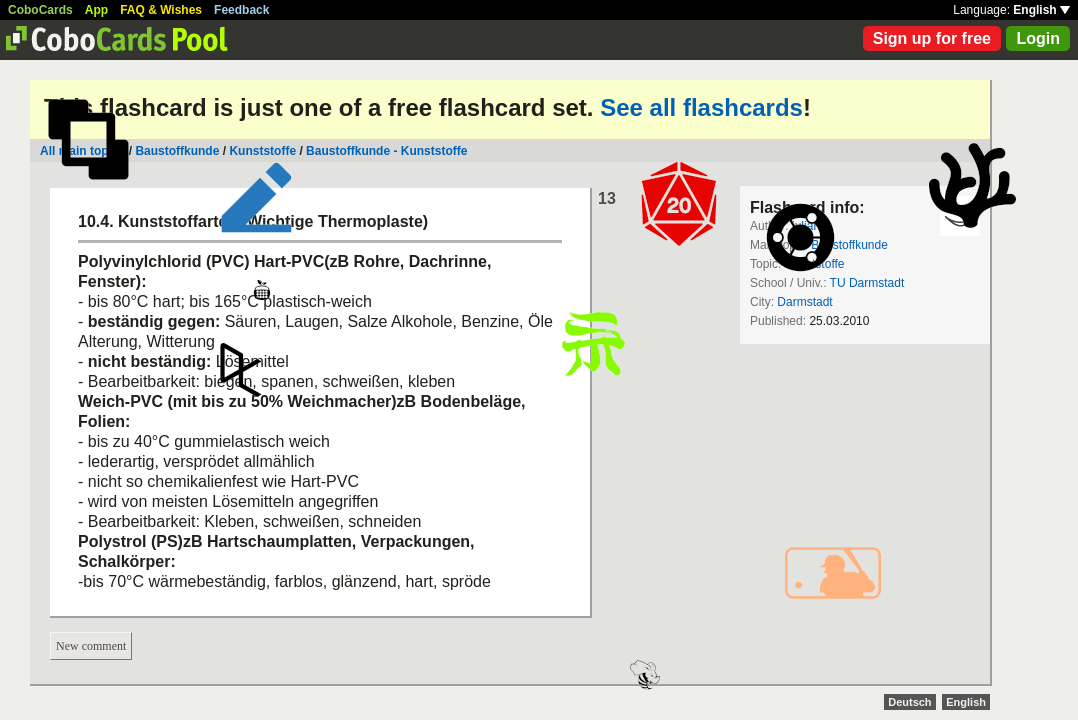 The width and height of the screenshot is (1078, 720). Describe the element at coordinates (800, 237) in the screenshot. I see `launch ubuntu operating system` at that location.